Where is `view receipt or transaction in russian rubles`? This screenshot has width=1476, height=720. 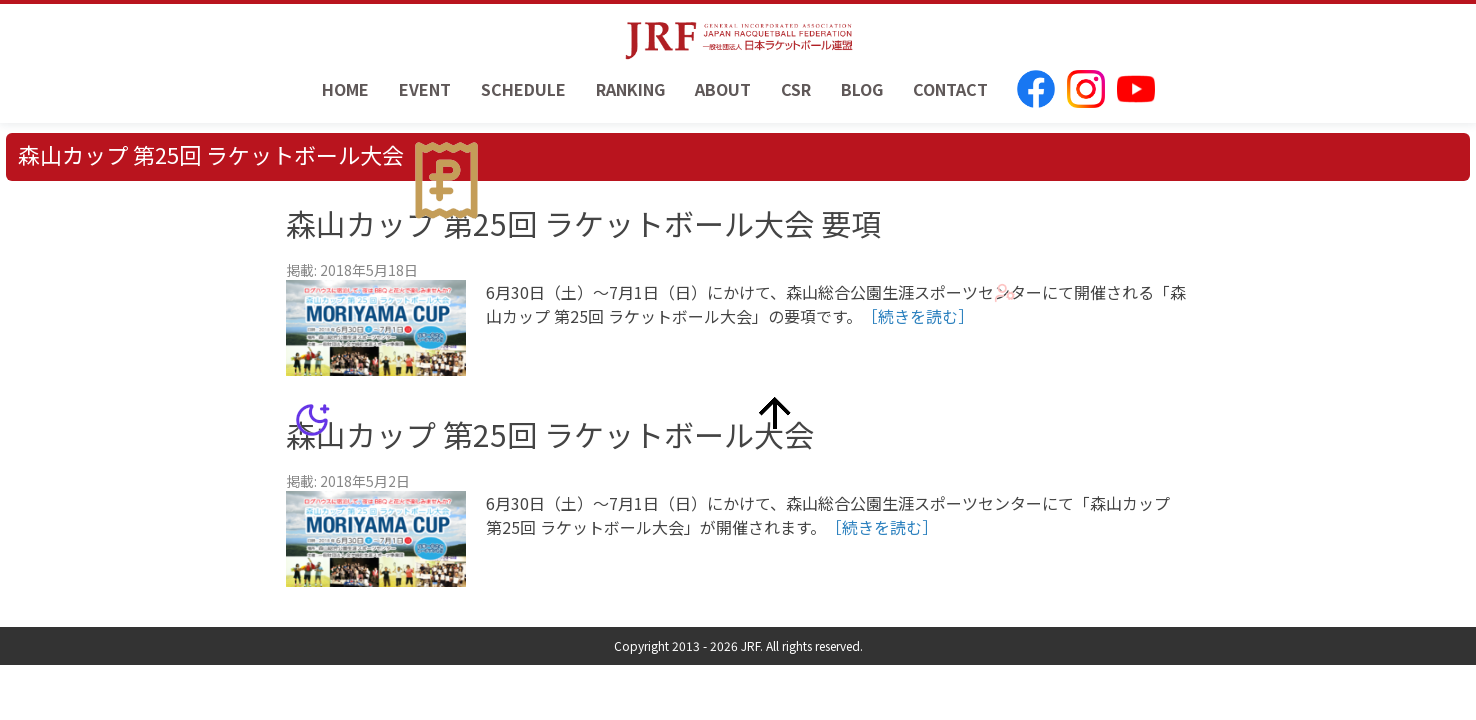
view receipt or transaction in russian rubles is located at coordinates (446, 180).